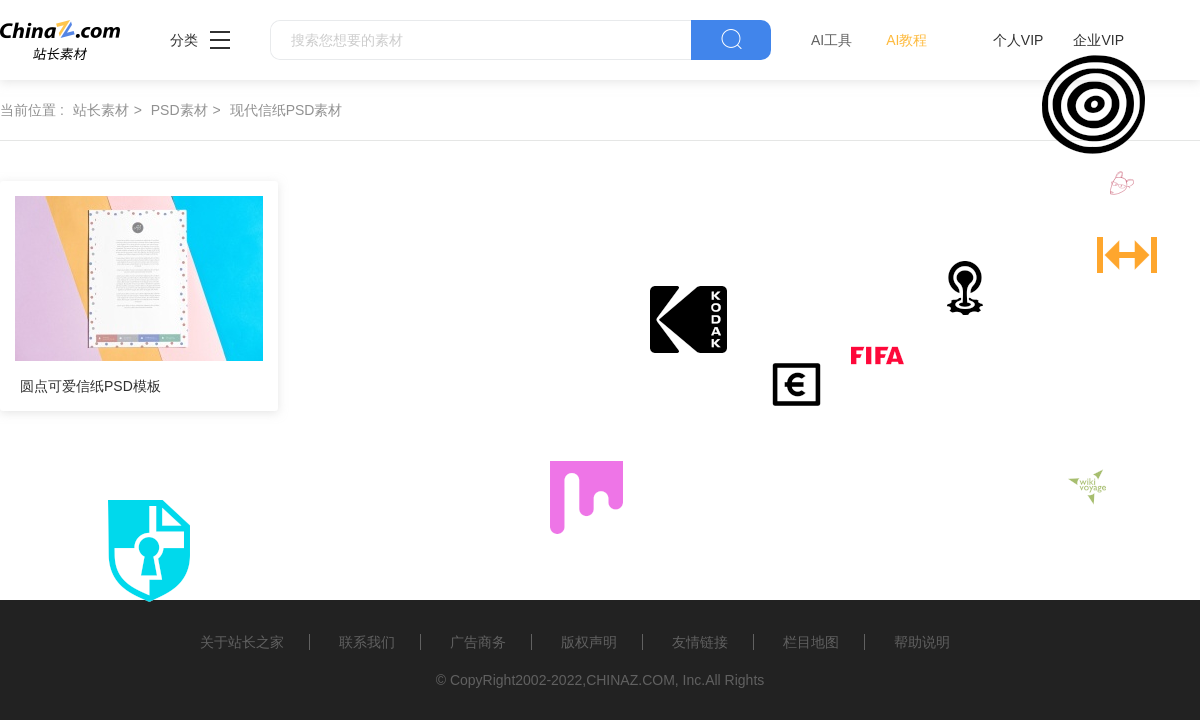 This screenshot has height=720, width=1200. I want to click on optuna hyperparameter optimization framework logo, so click(1093, 104).